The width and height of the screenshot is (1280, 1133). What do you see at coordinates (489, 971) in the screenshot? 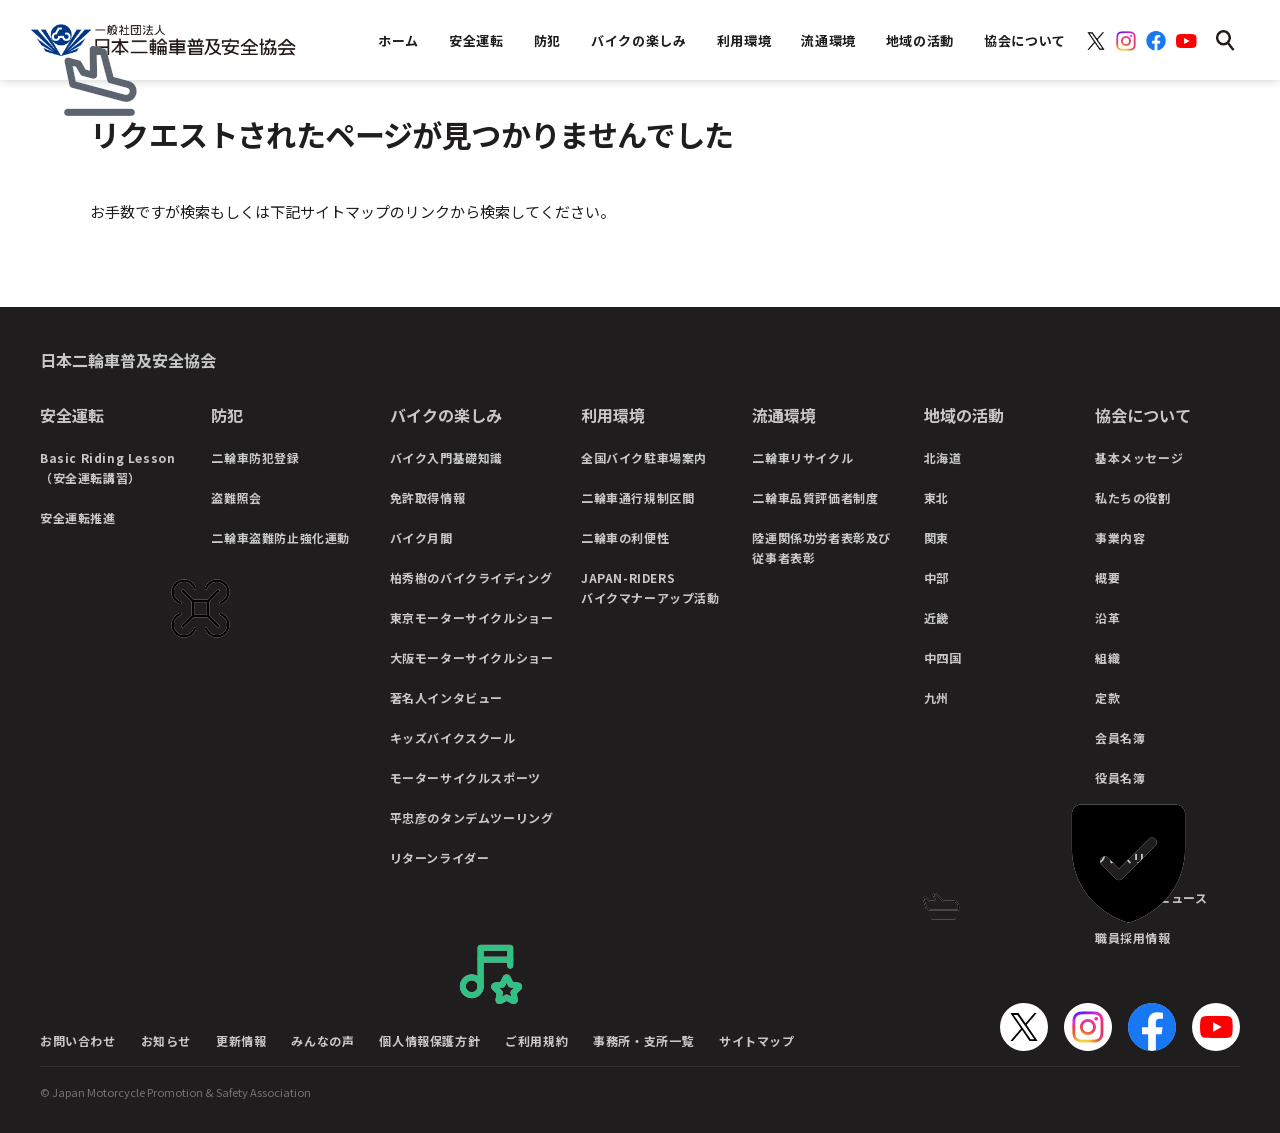
I see `add song to favorites` at bounding box center [489, 971].